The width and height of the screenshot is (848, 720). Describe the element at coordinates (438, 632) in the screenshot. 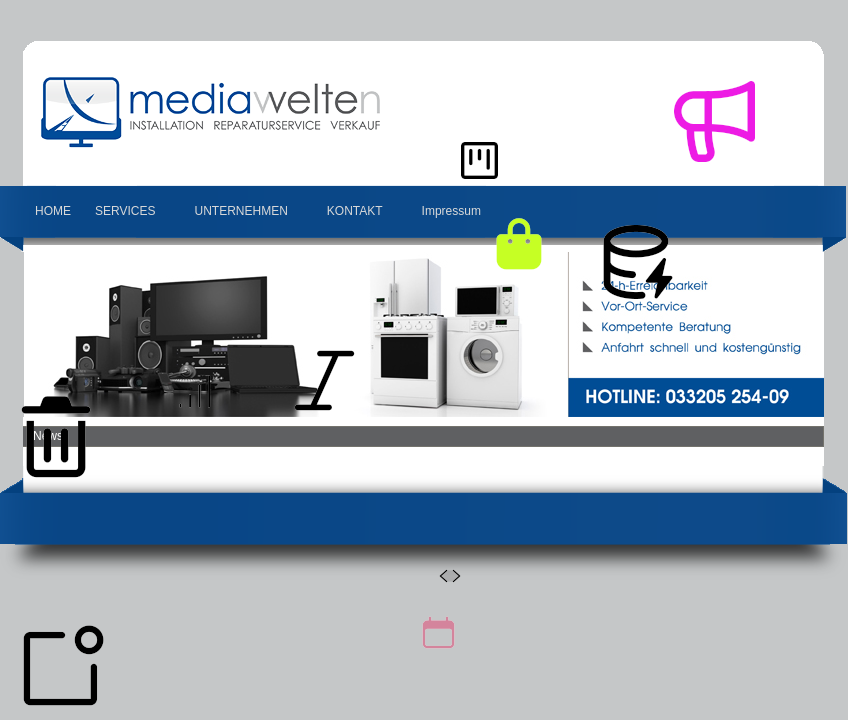

I see `view calendar or schedule` at that location.